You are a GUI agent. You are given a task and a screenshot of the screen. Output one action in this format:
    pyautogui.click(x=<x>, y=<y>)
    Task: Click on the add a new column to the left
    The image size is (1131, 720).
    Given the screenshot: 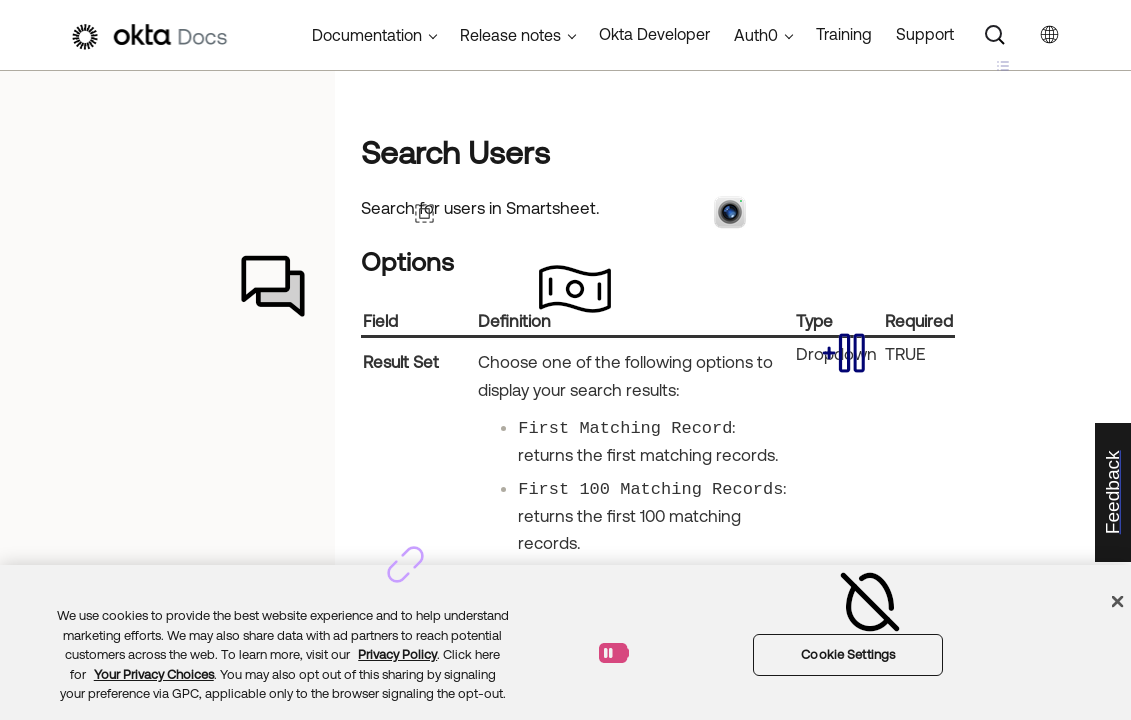 What is the action you would take?
    pyautogui.click(x=847, y=353)
    